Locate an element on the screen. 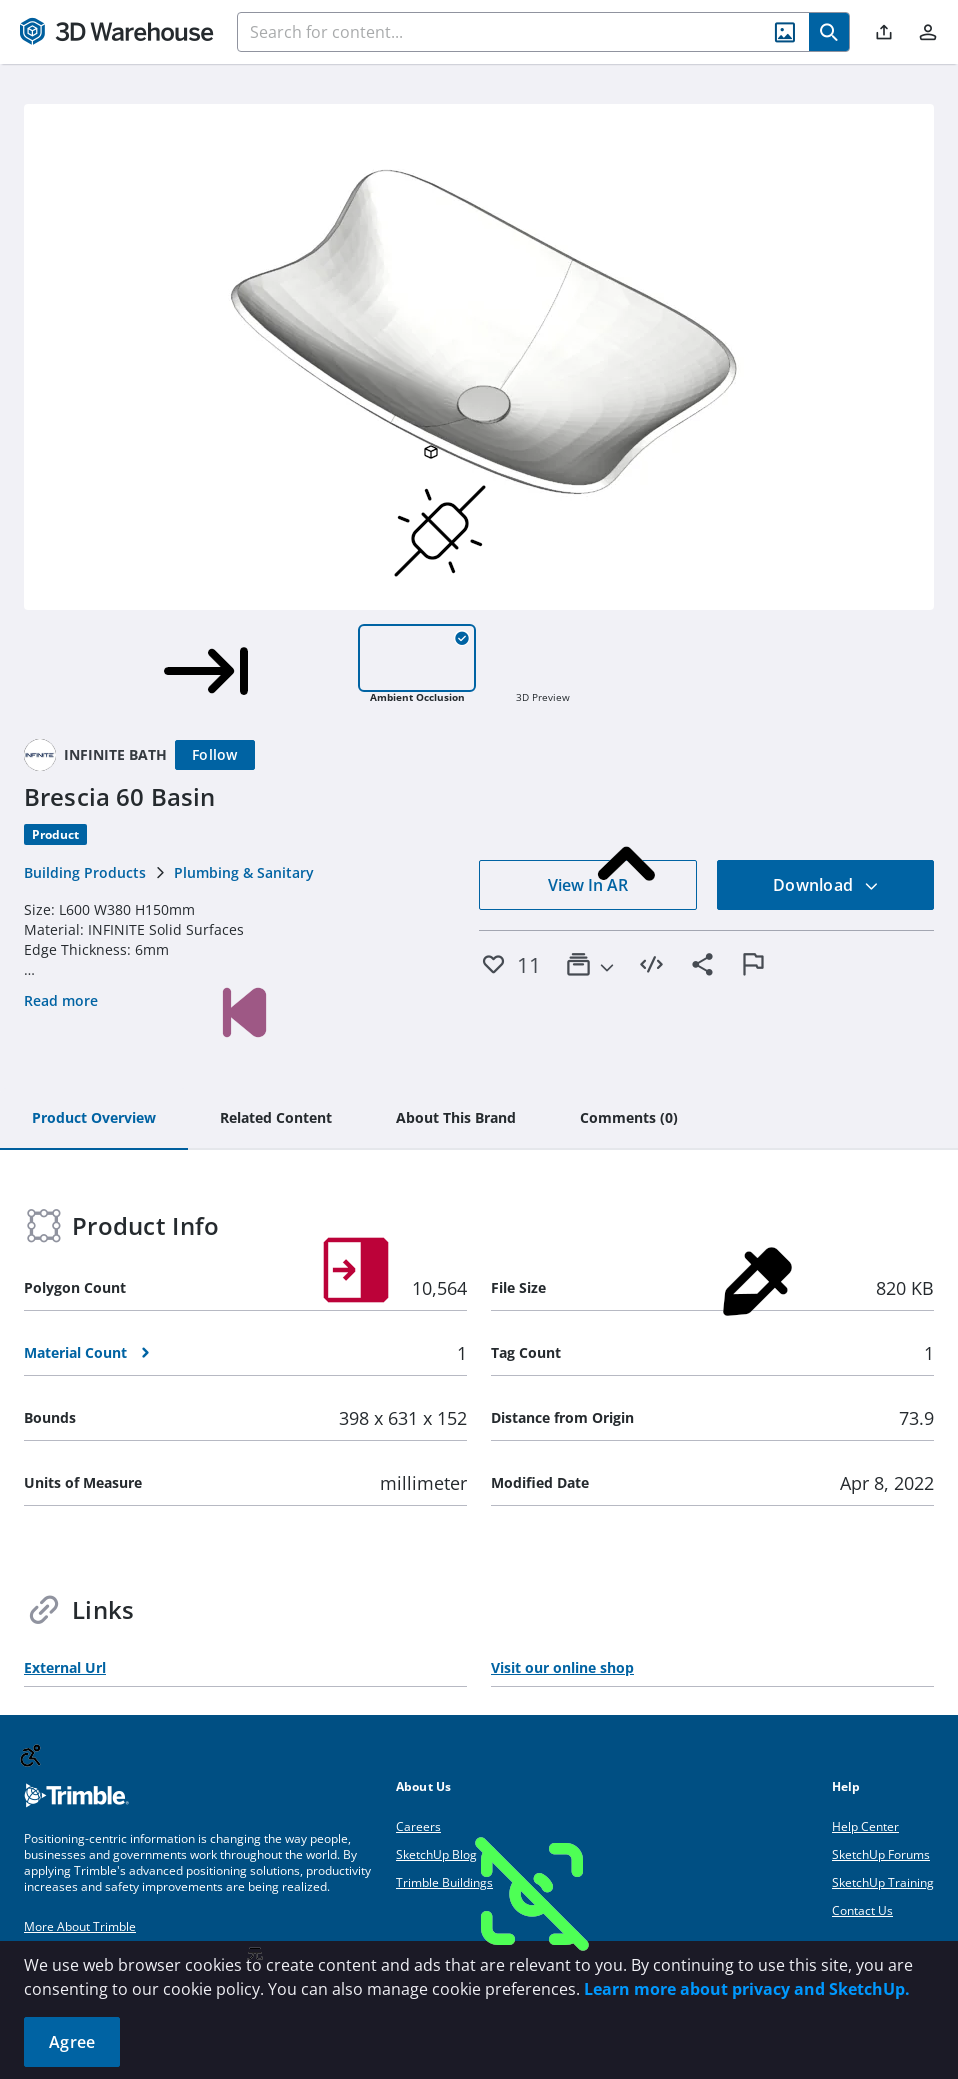 This screenshot has height=2079, width=958. collapse an expanded section is located at coordinates (626, 866).